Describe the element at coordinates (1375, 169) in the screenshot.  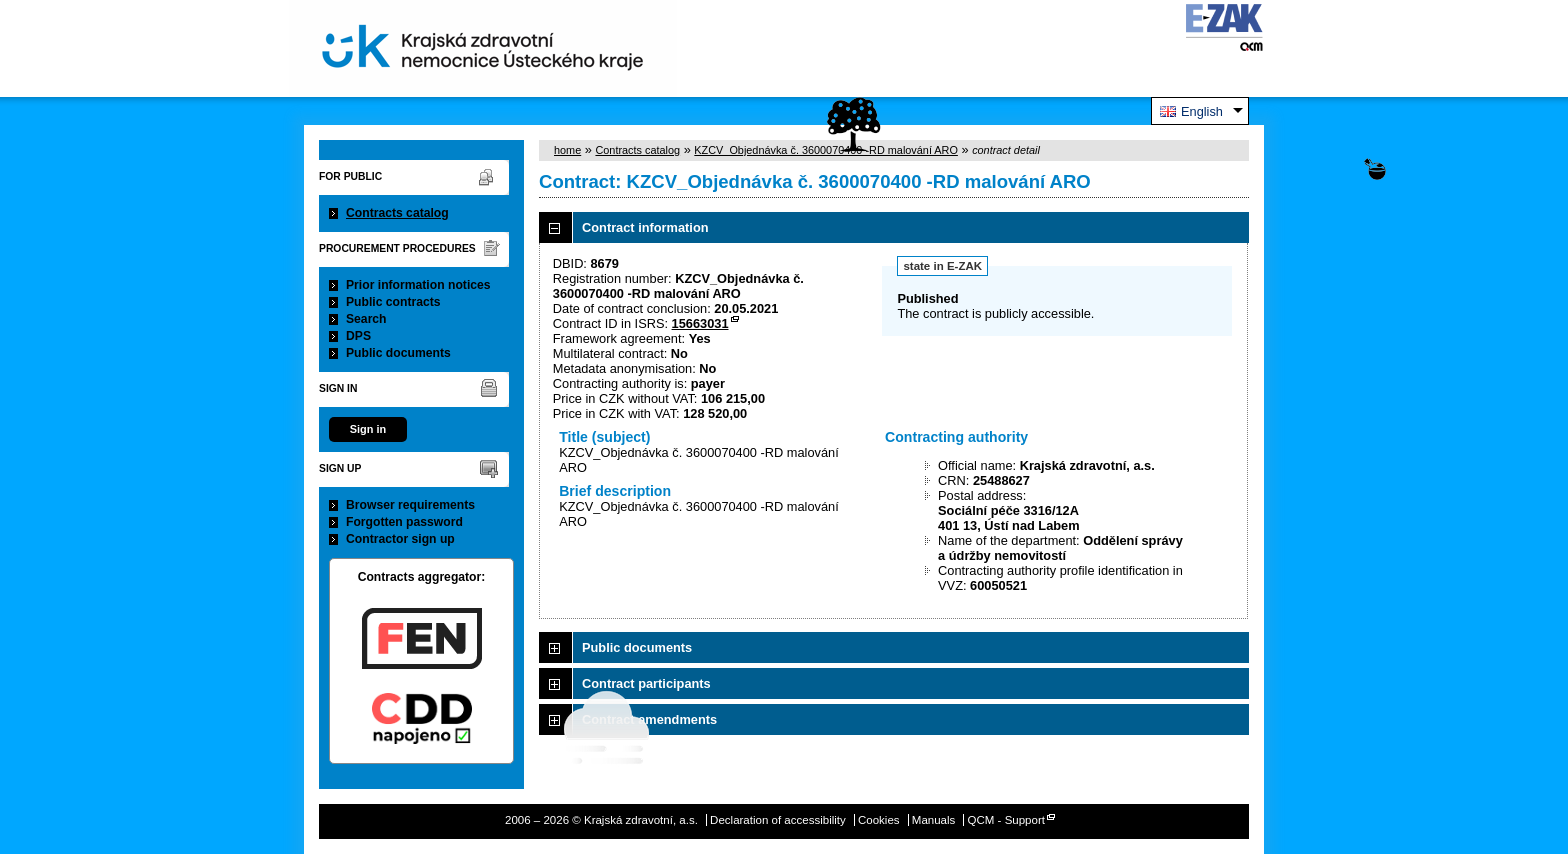
I see `use a potion or consumable item` at that location.